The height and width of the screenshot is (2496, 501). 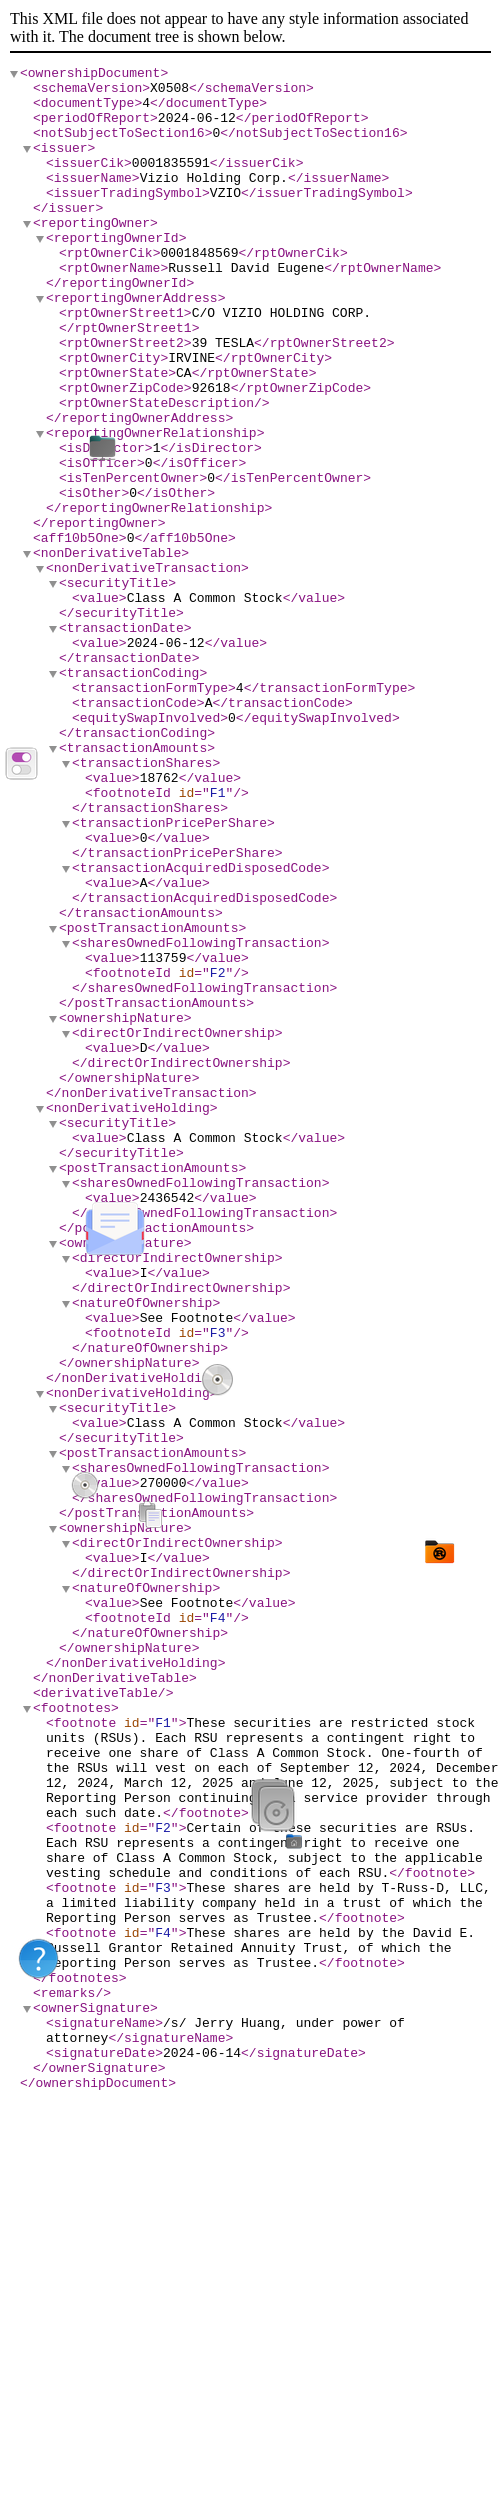 I want to click on access help documentation or support, so click(x=38, y=1958).